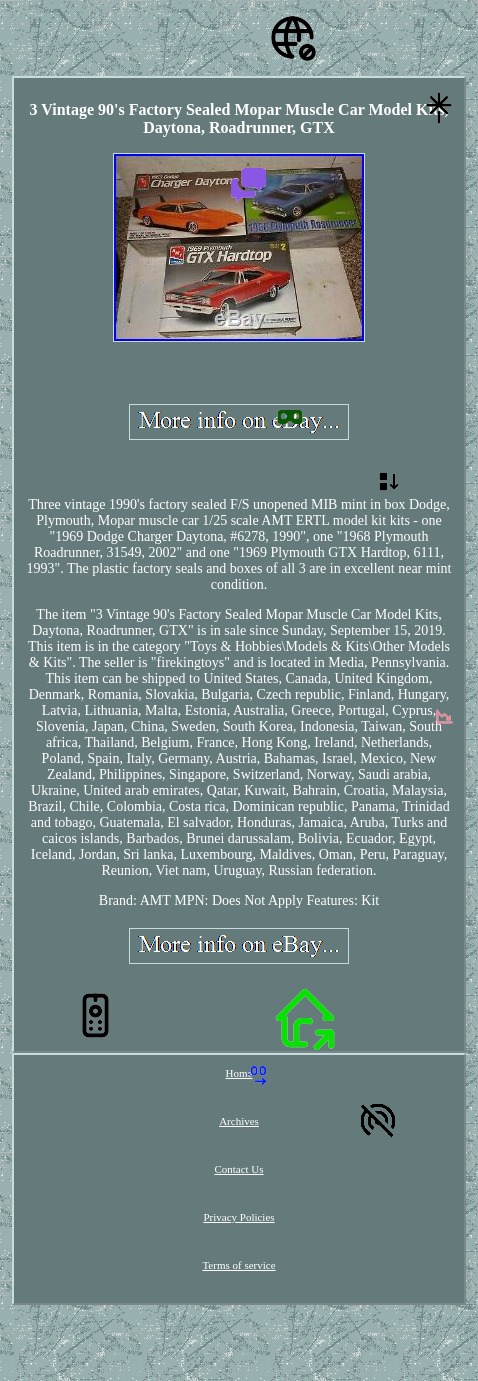 The height and width of the screenshot is (1381, 478). Describe the element at coordinates (248, 185) in the screenshot. I see `open conversations or messages` at that location.